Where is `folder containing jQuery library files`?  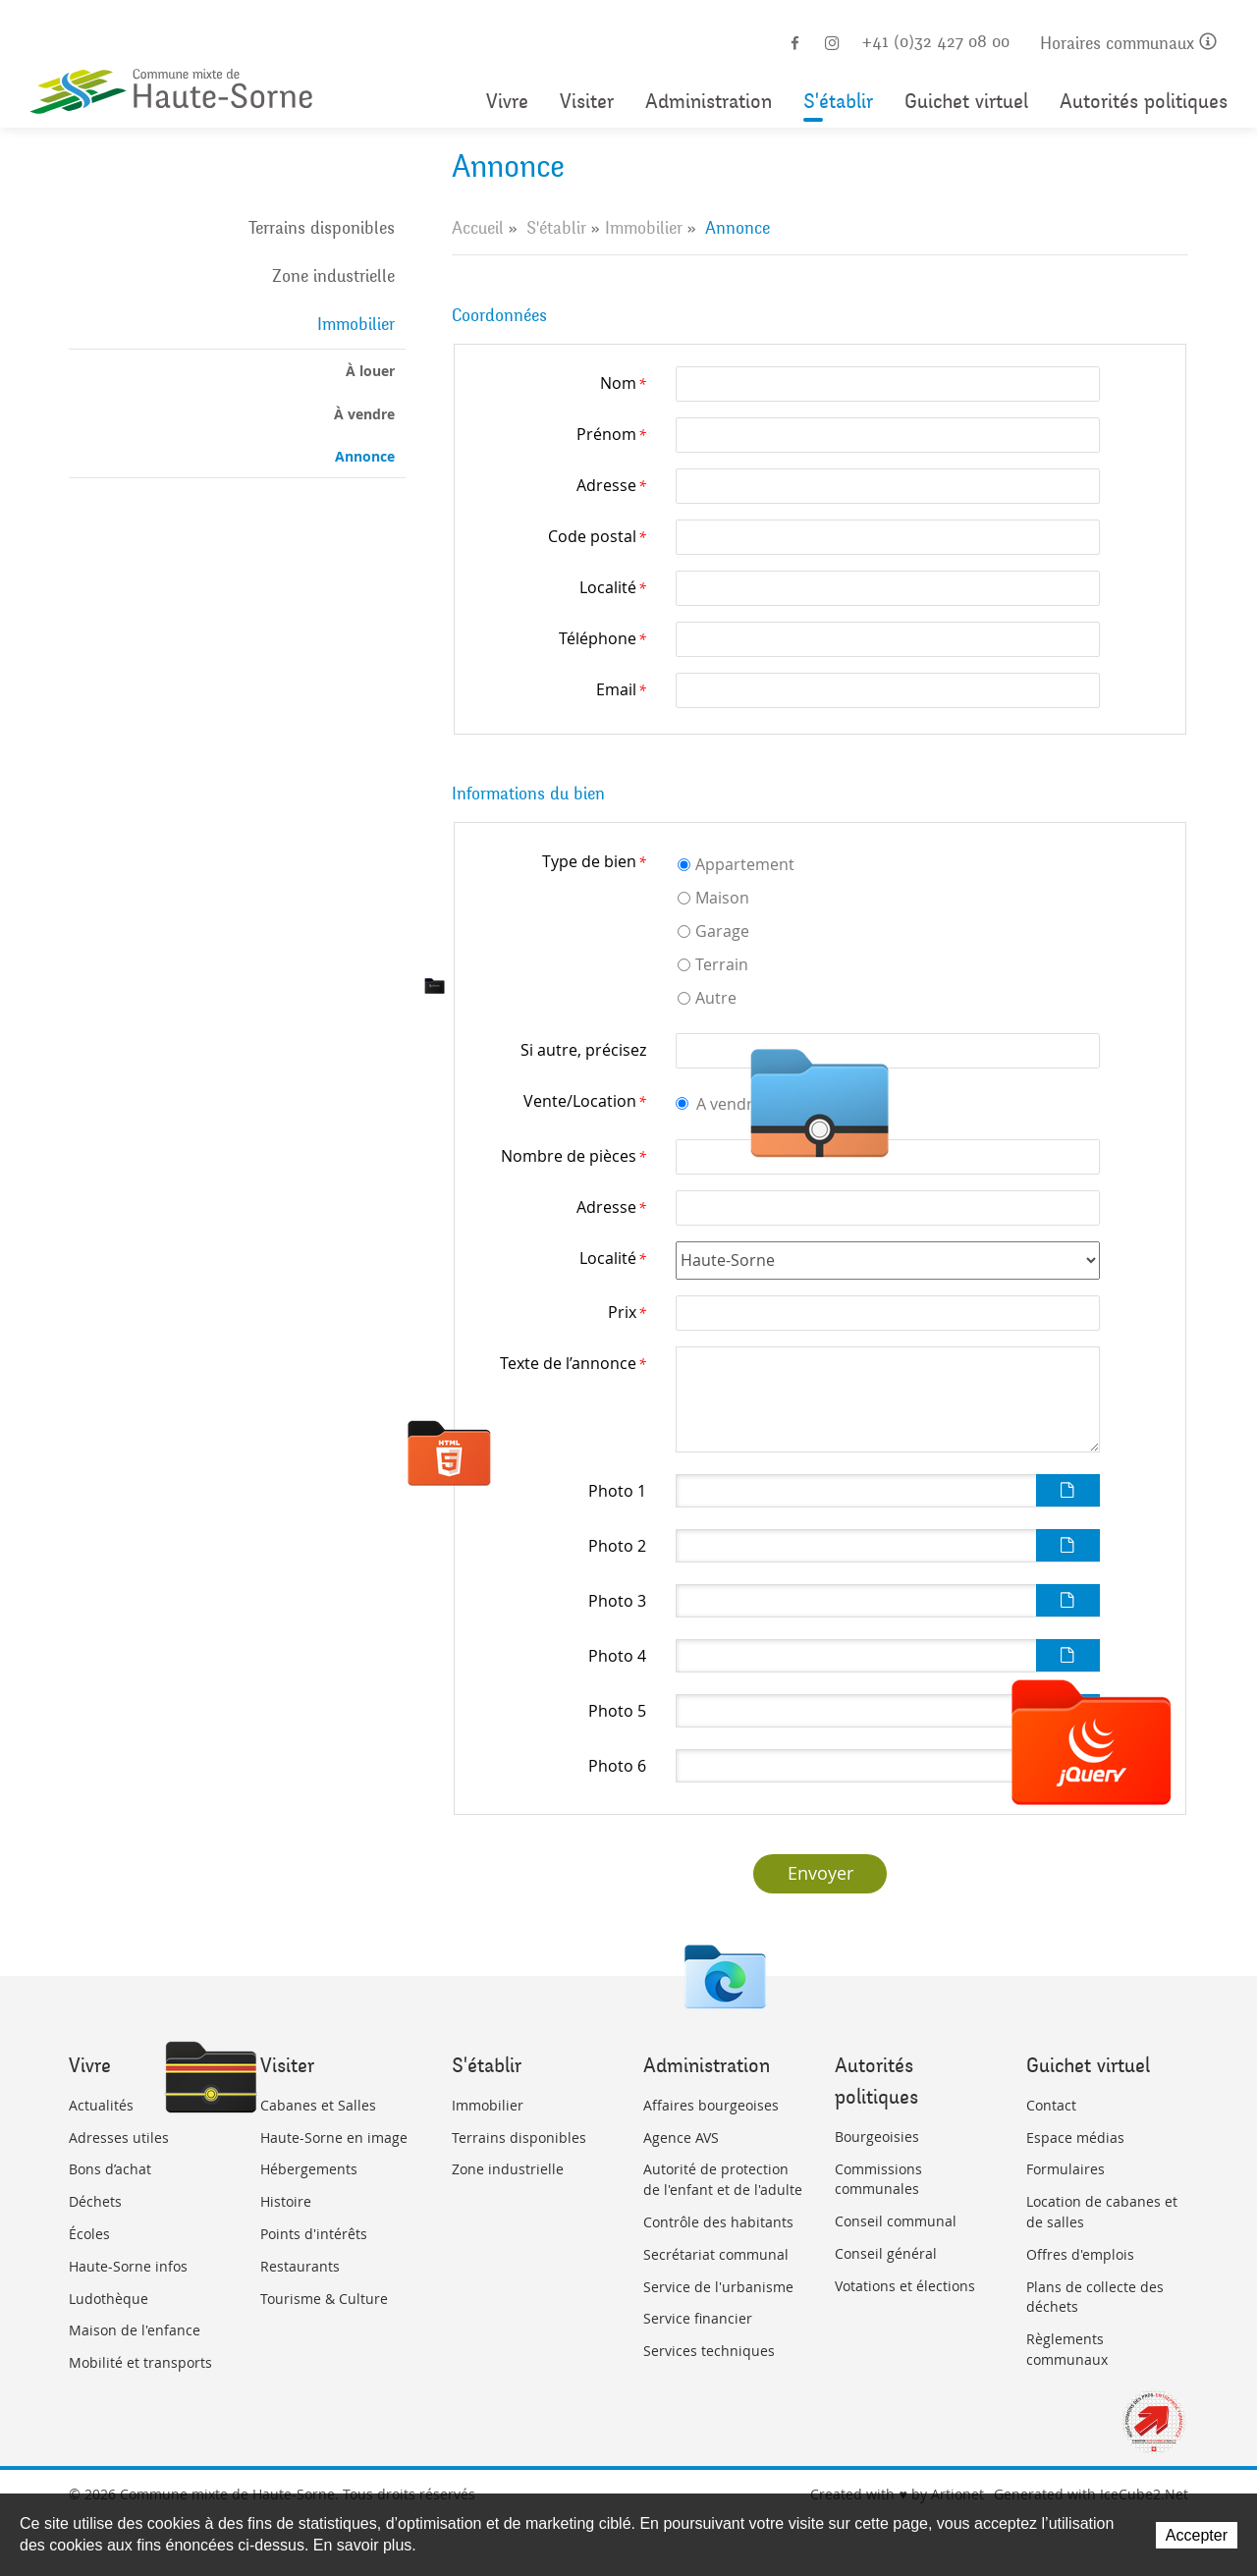 folder containing jQuery library files is located at coordinates (1090, 1746).